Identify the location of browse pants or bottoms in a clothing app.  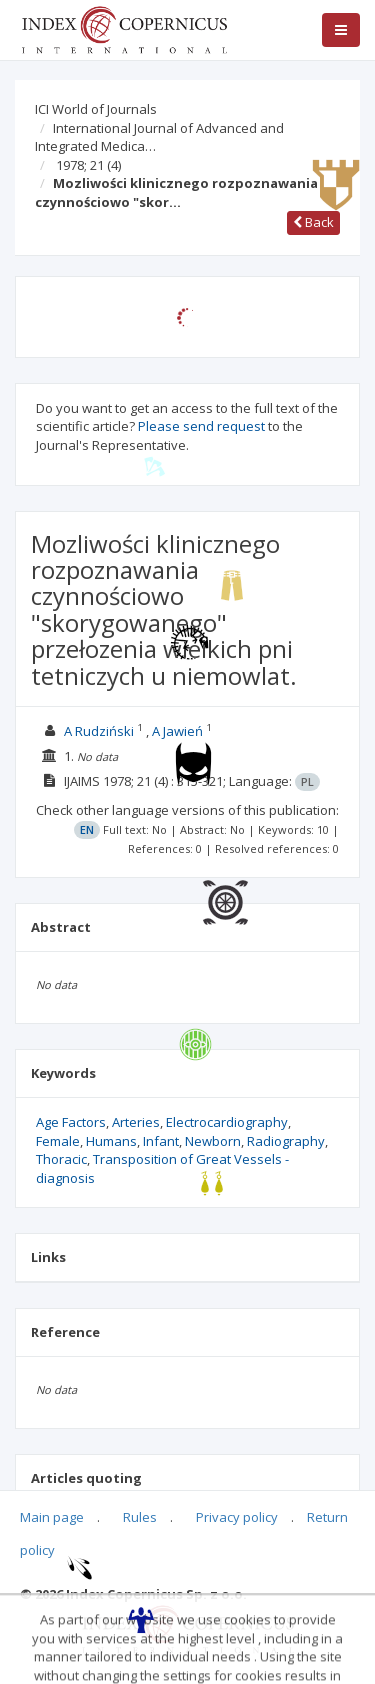
(231, 585).